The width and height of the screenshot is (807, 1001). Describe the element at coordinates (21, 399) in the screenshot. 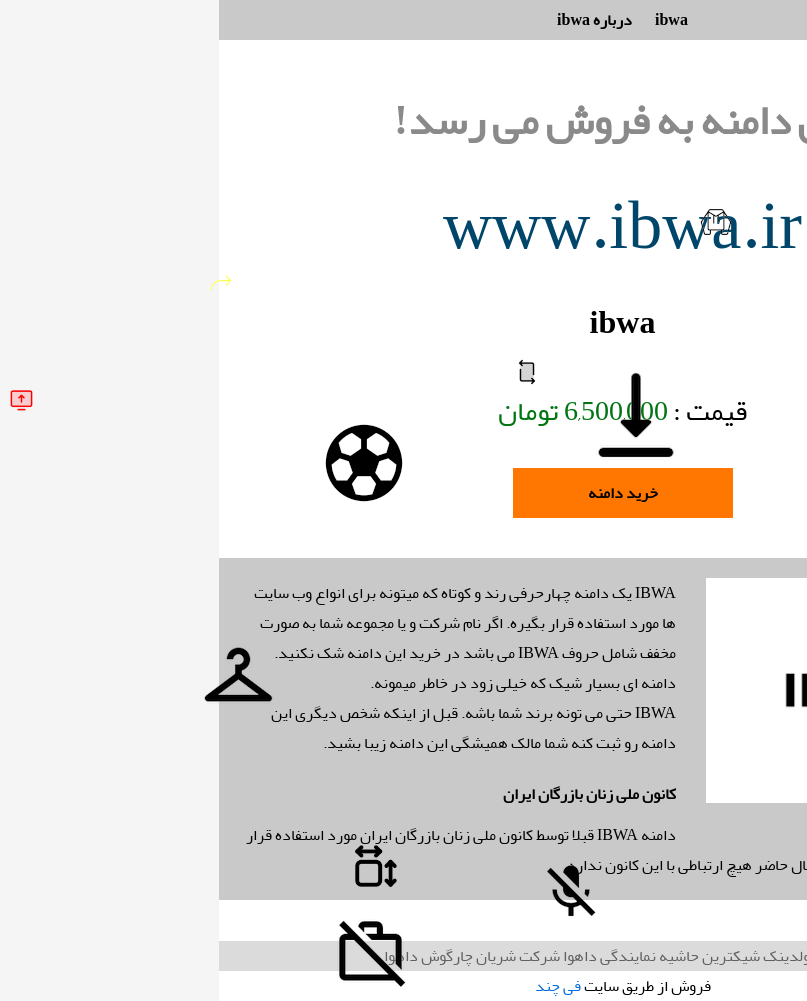

I see `upload file to display or screen` at that location.